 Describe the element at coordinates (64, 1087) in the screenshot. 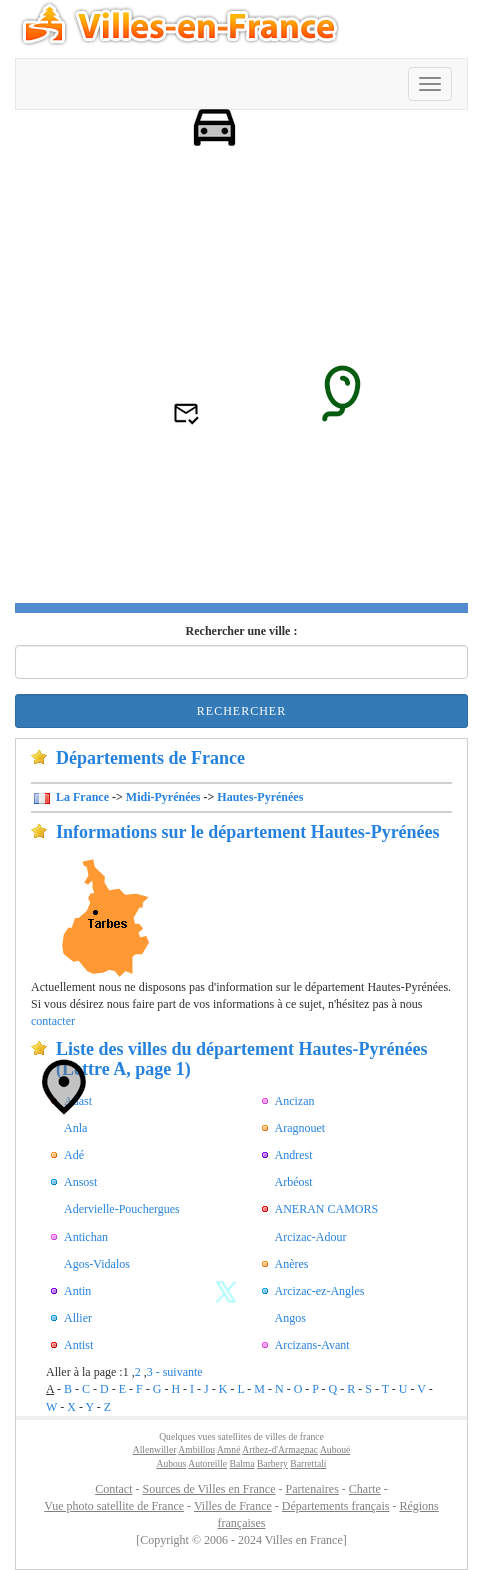

I see `view or select a location on the map` at that location.